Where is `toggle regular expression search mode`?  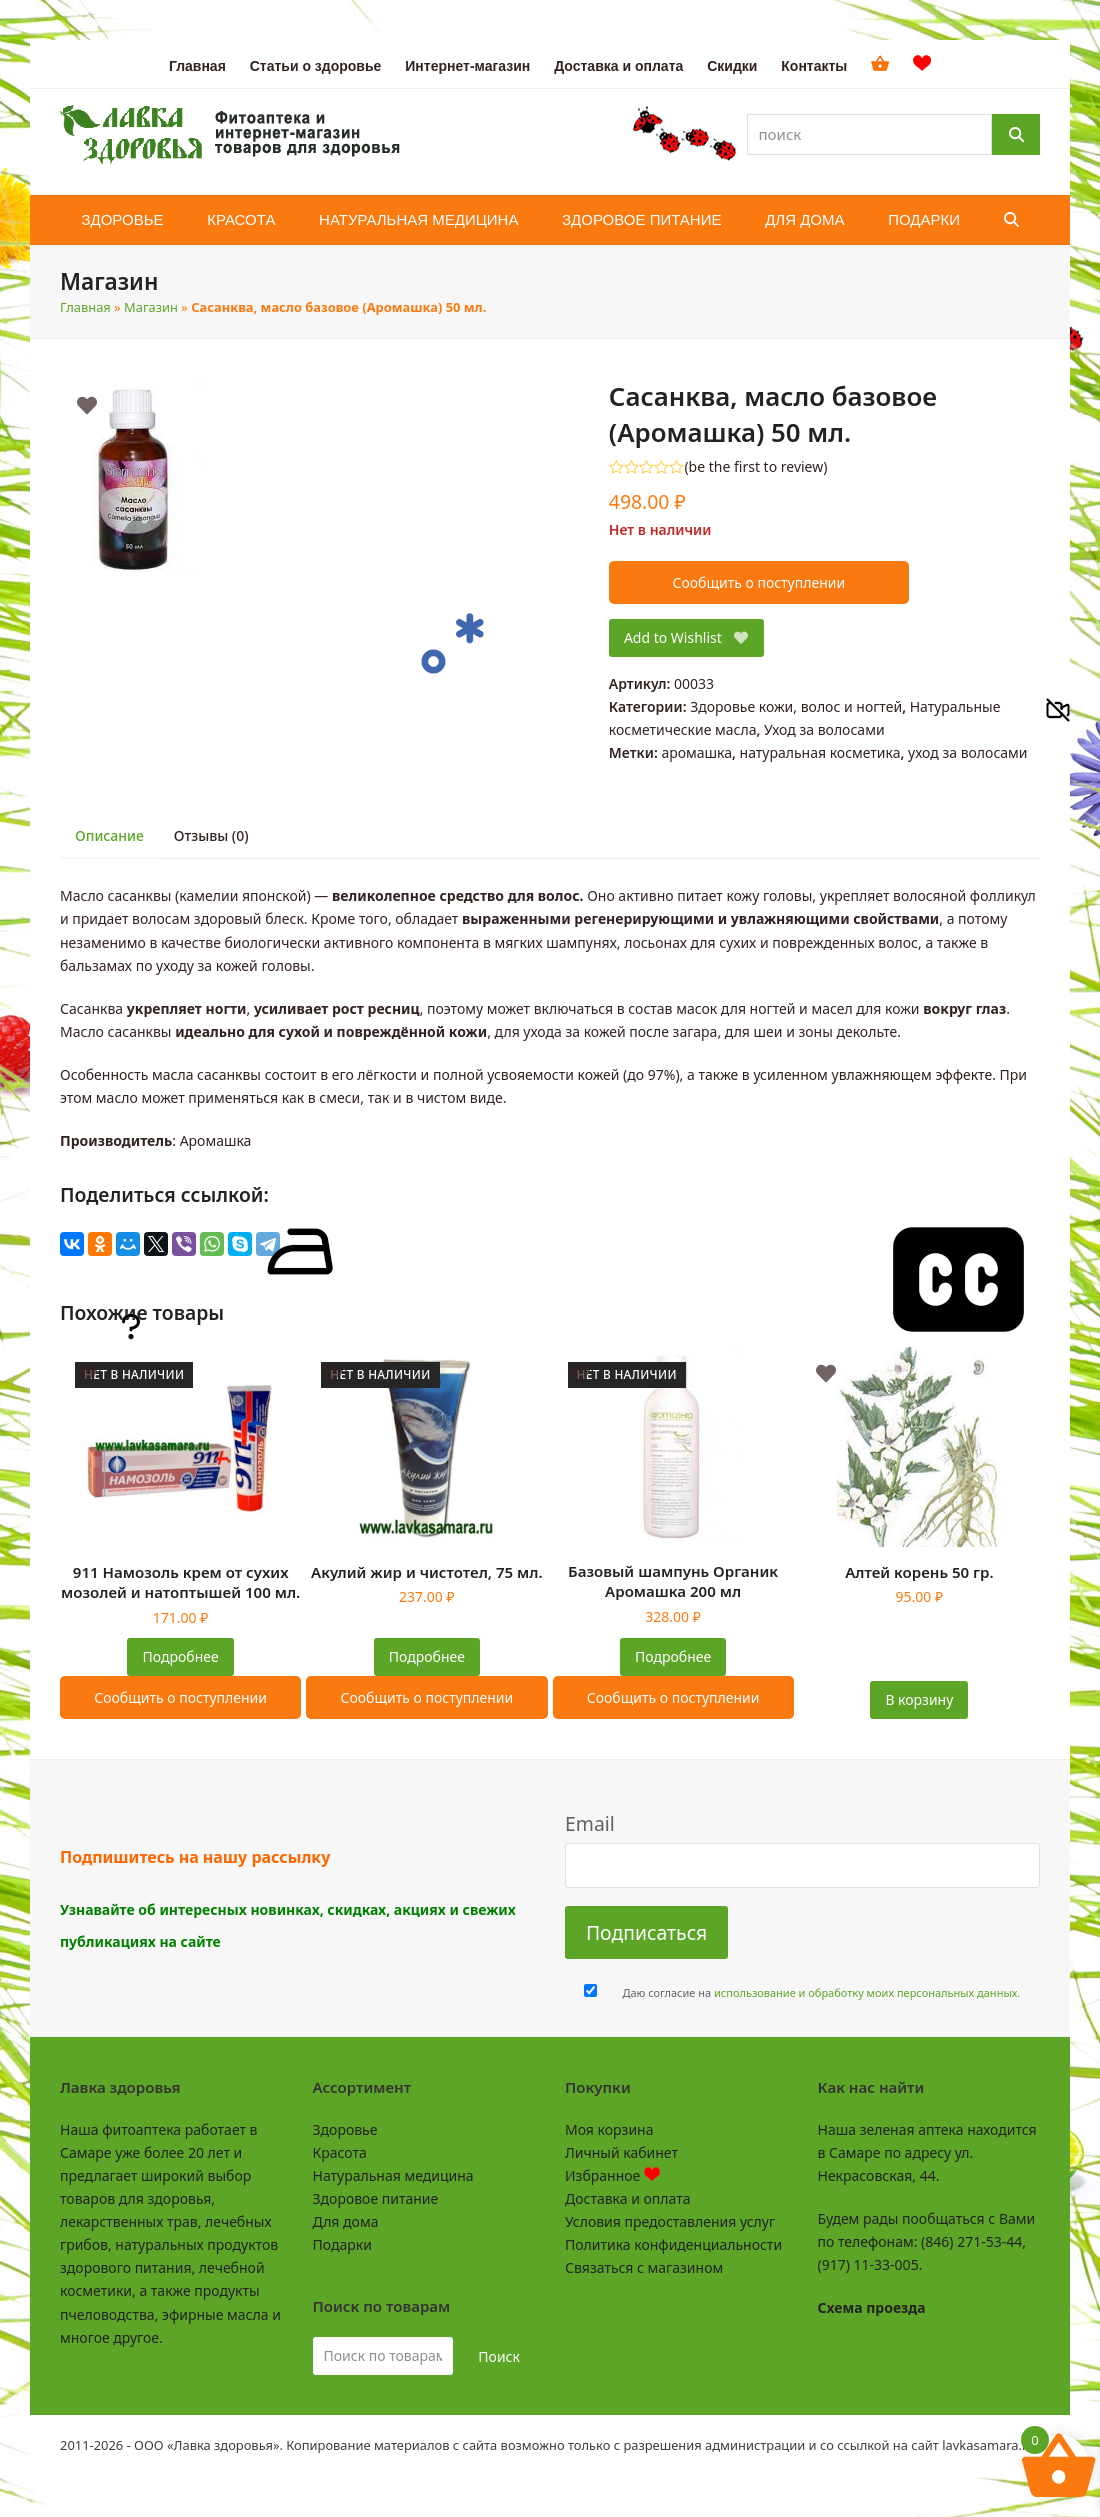
toggle regular expression search mode is located at coordinates (452, 642).